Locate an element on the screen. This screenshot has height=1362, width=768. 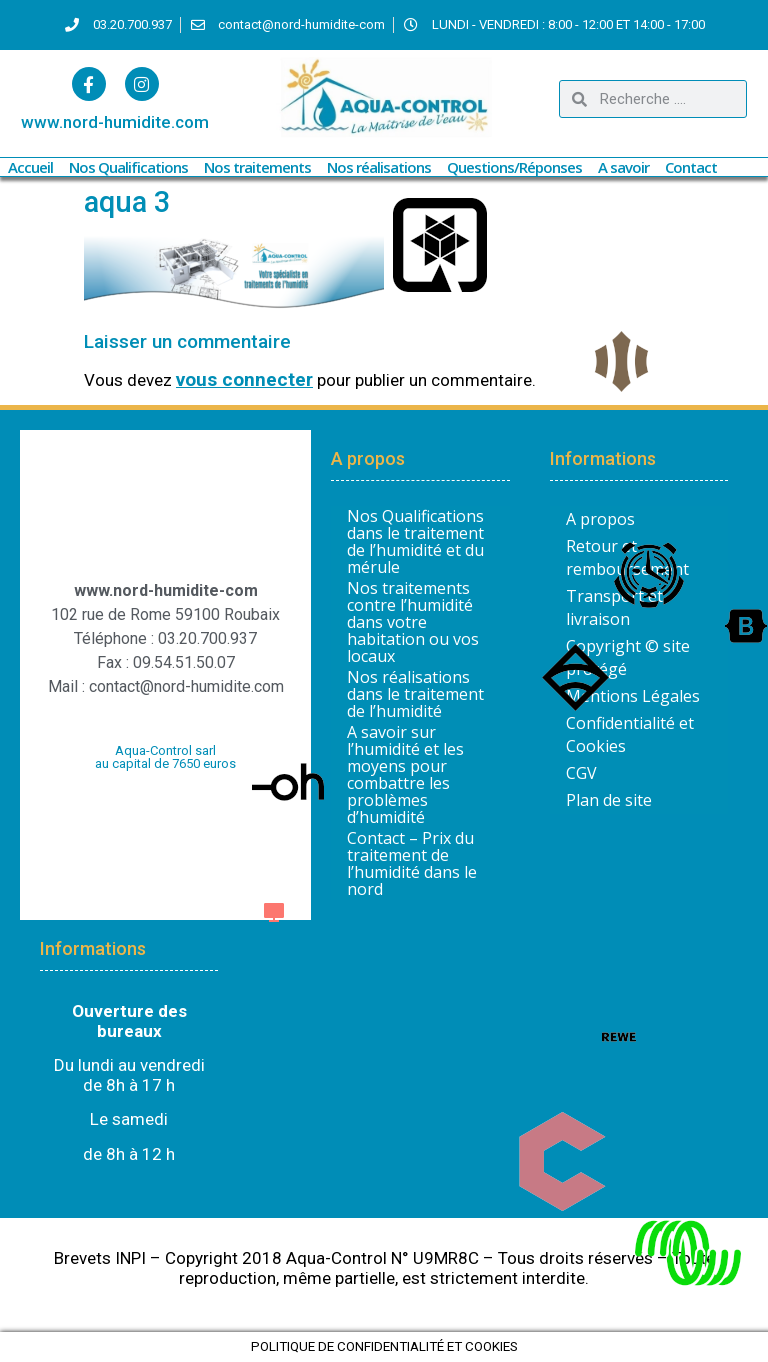
quarkus framework logo is located at coordinates (440, 245).